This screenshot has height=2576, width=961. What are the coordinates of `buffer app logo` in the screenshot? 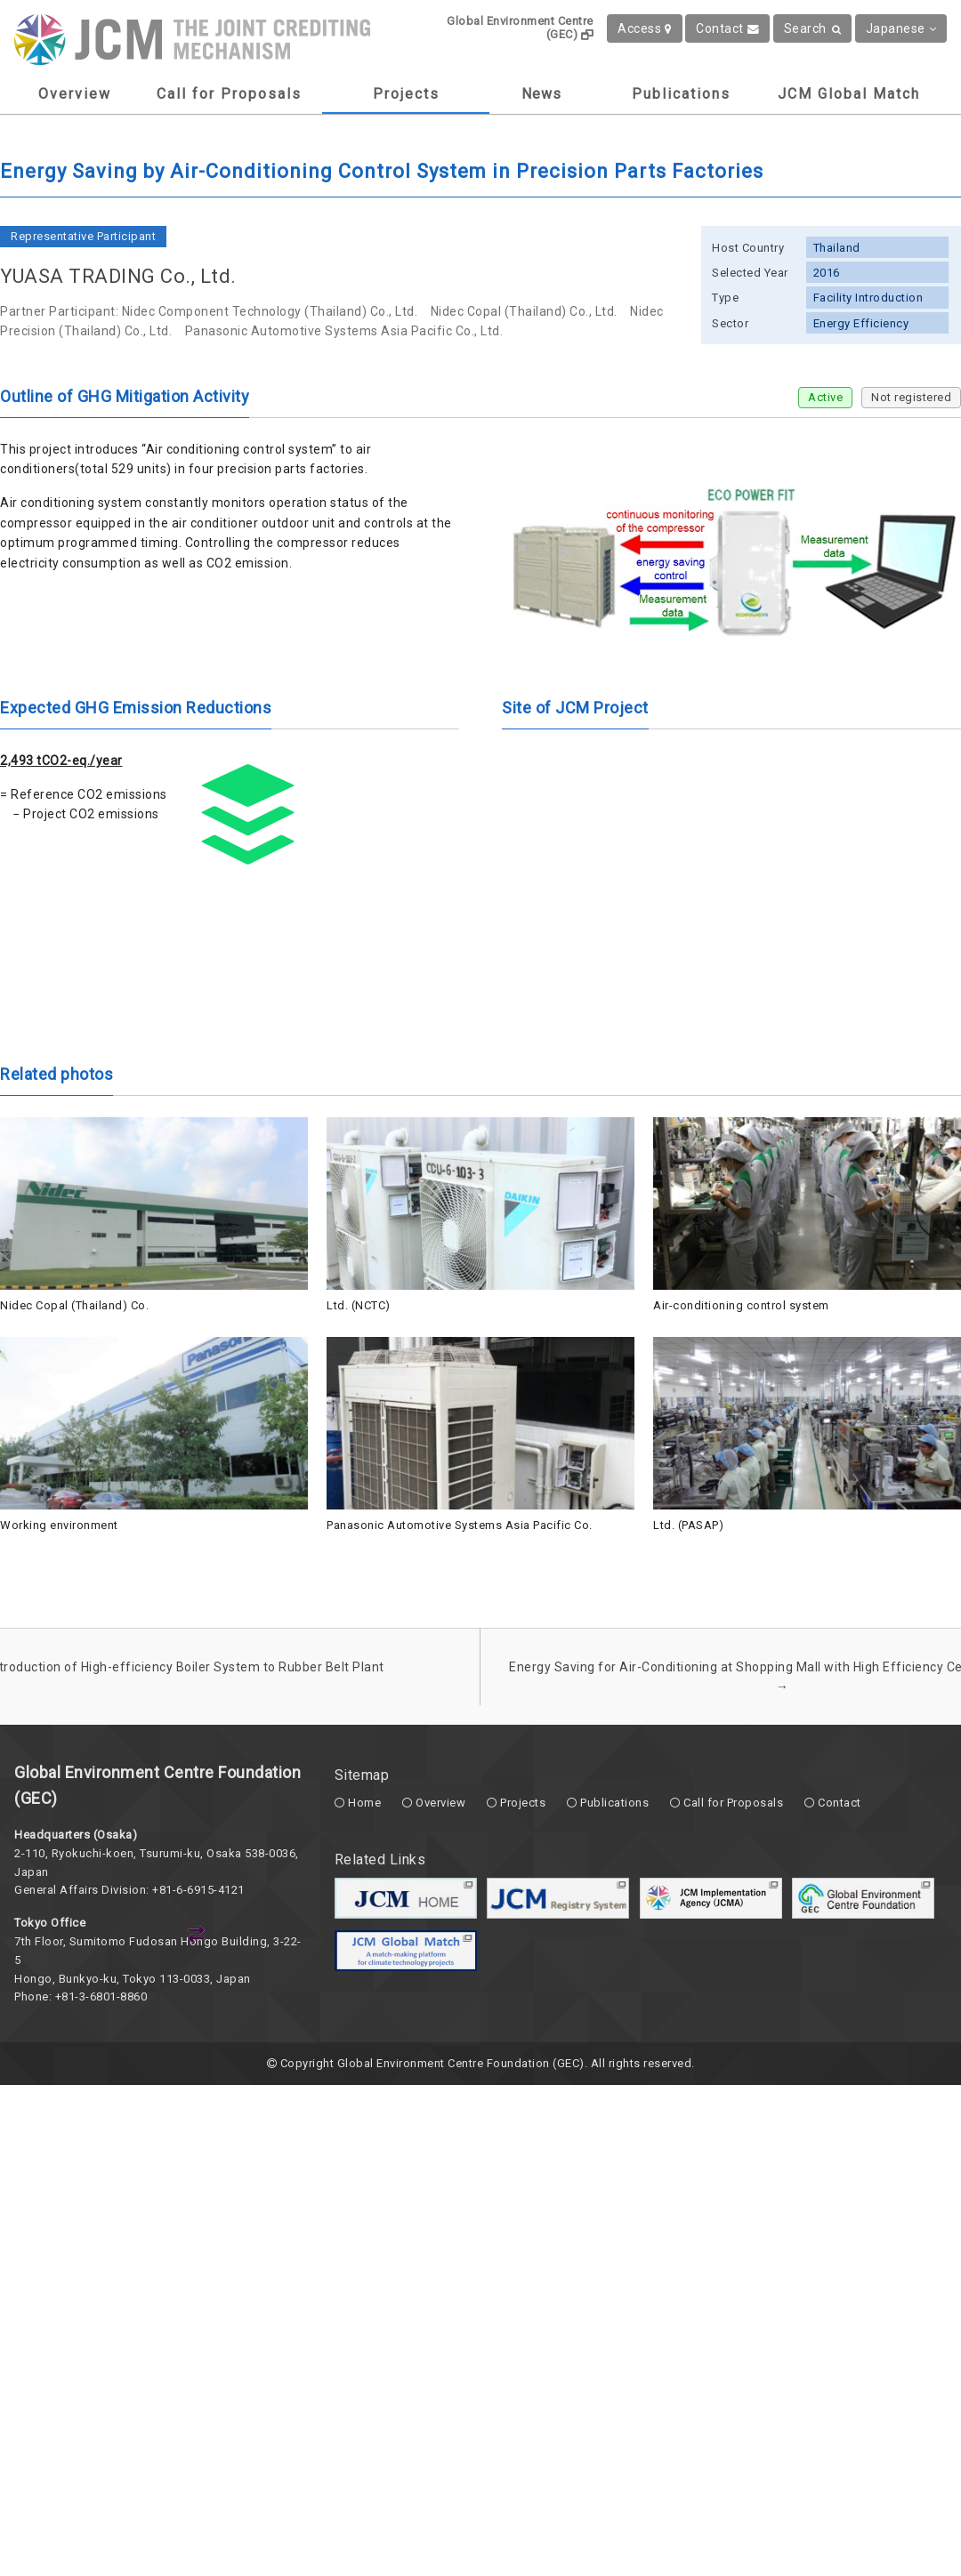 It's located at (247, 814).